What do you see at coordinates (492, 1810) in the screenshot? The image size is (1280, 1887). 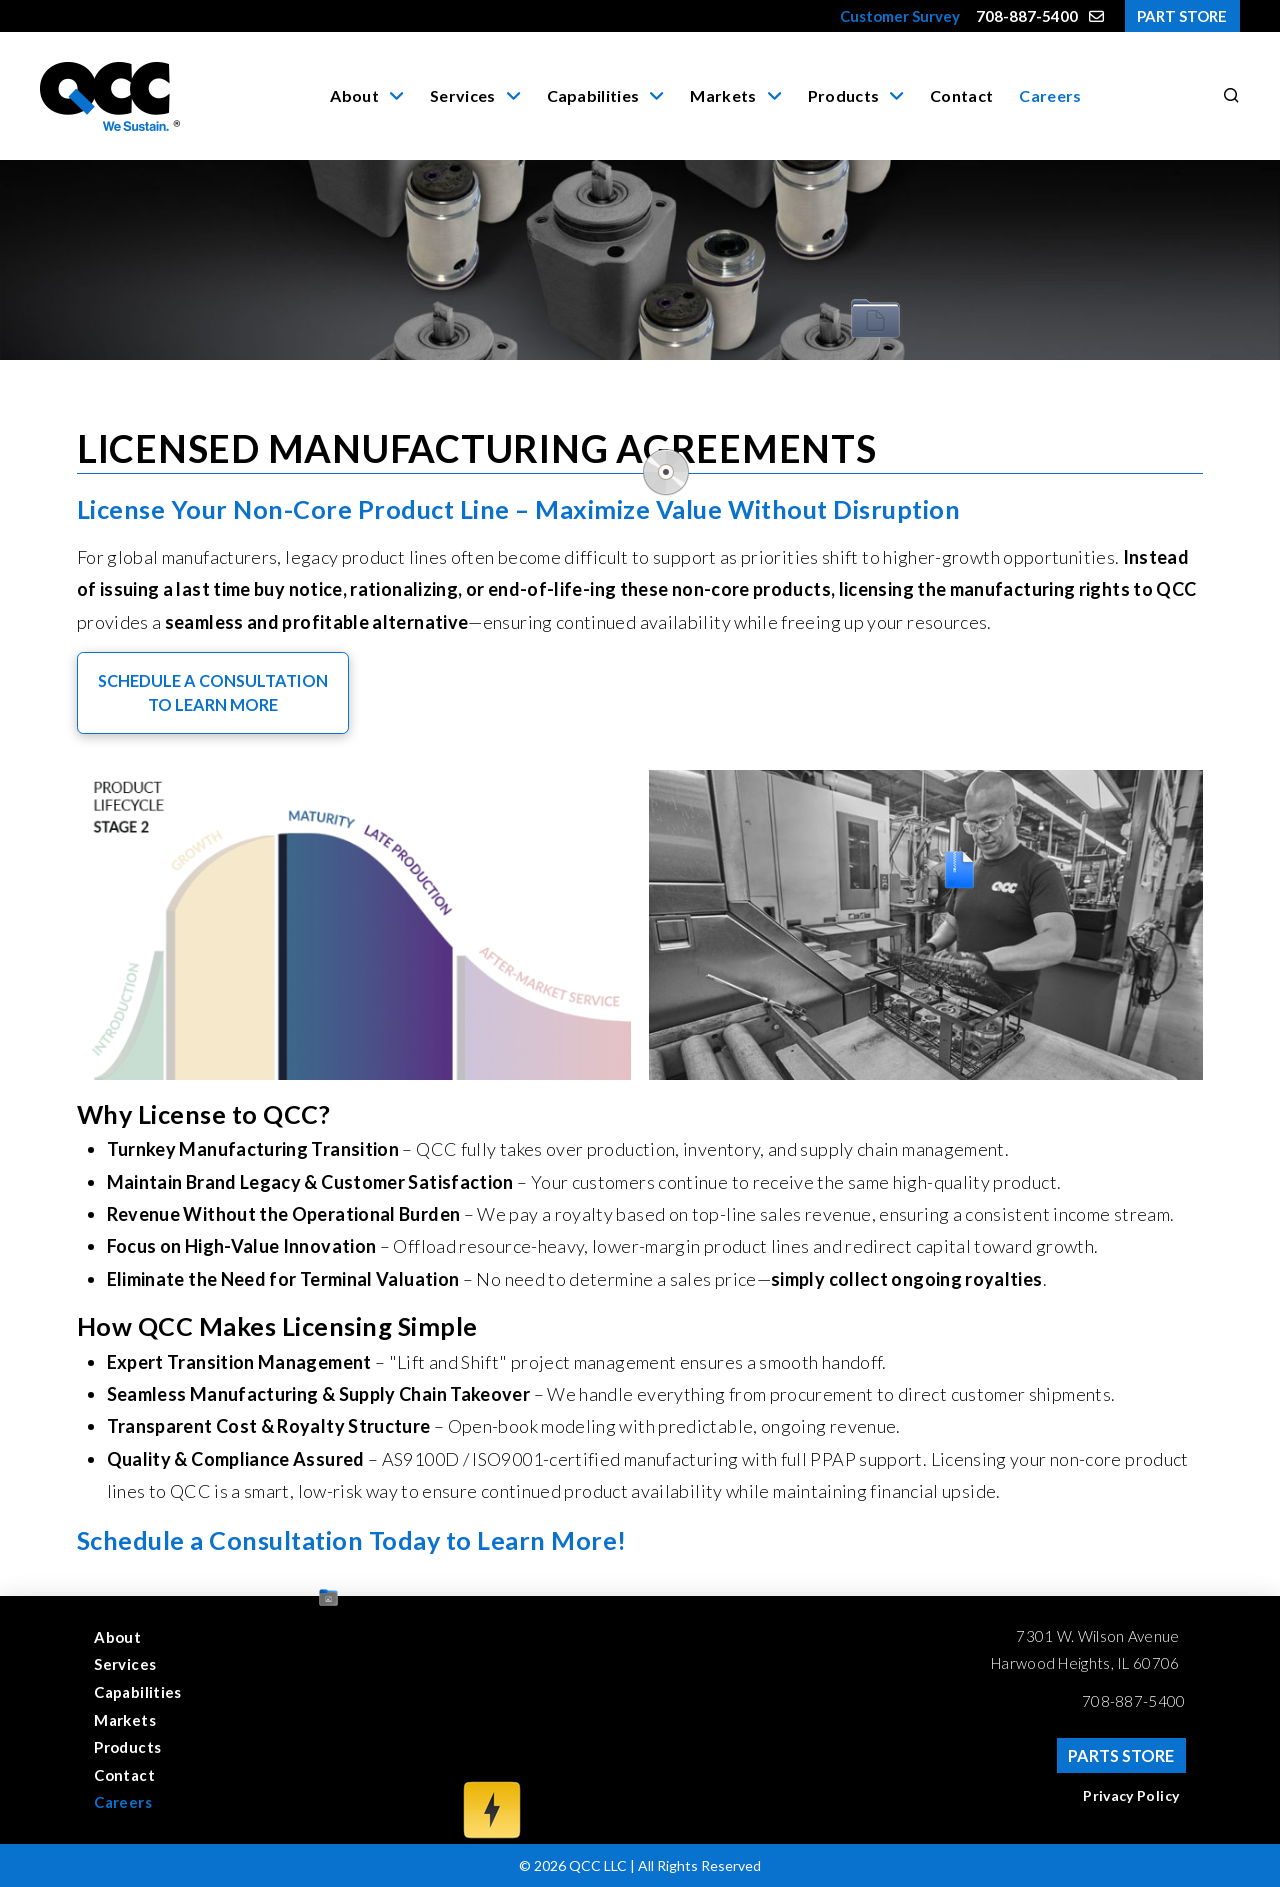 I see `access power and battery settings` at bounding box center [492, 1810].